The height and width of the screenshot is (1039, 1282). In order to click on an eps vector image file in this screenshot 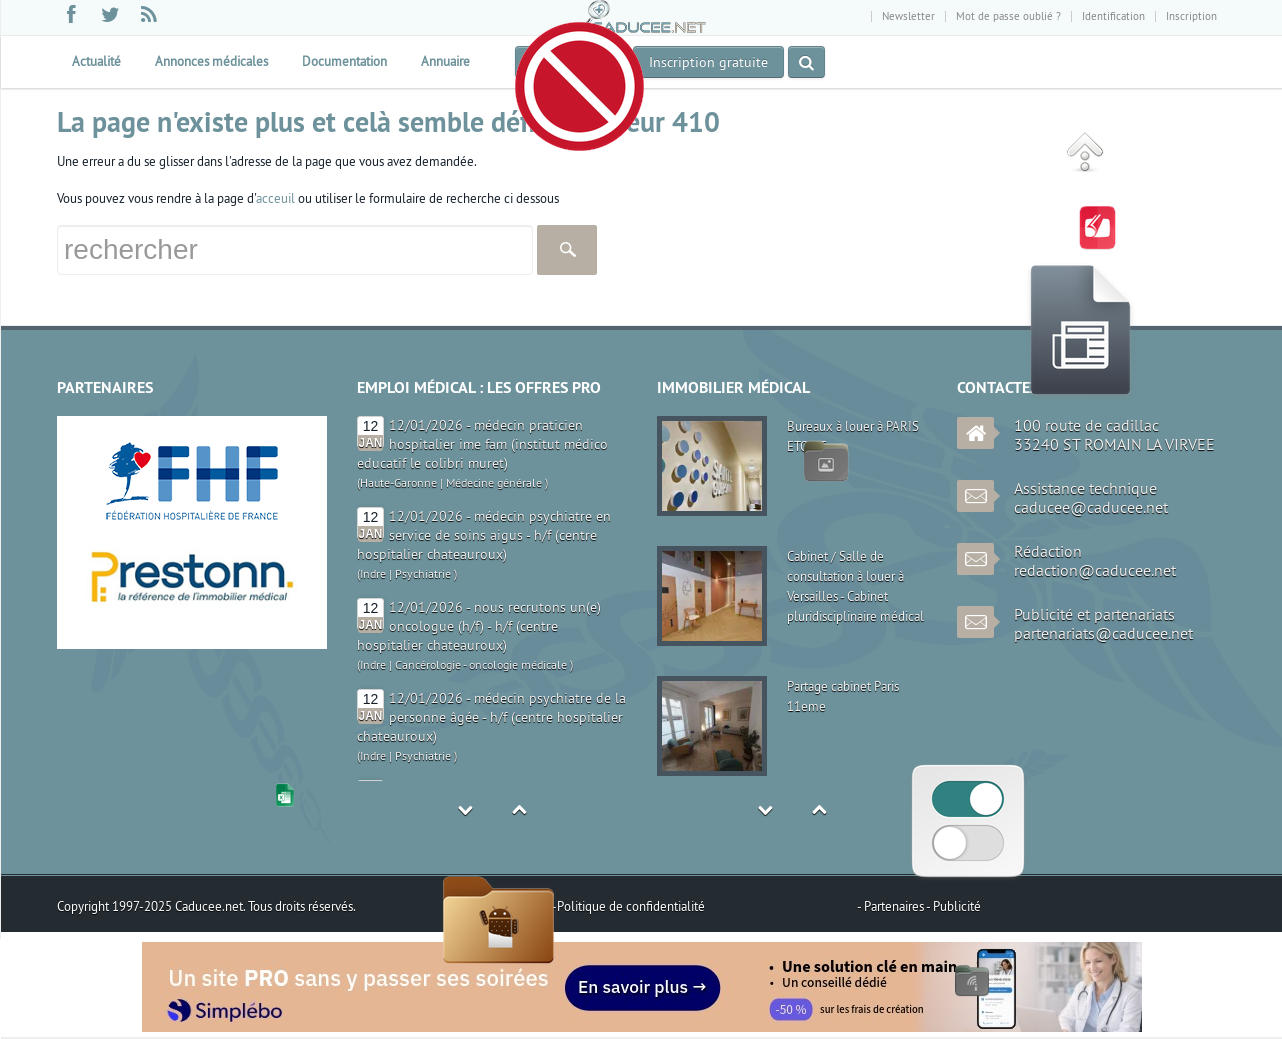, I will do `click(1097, 227)`.